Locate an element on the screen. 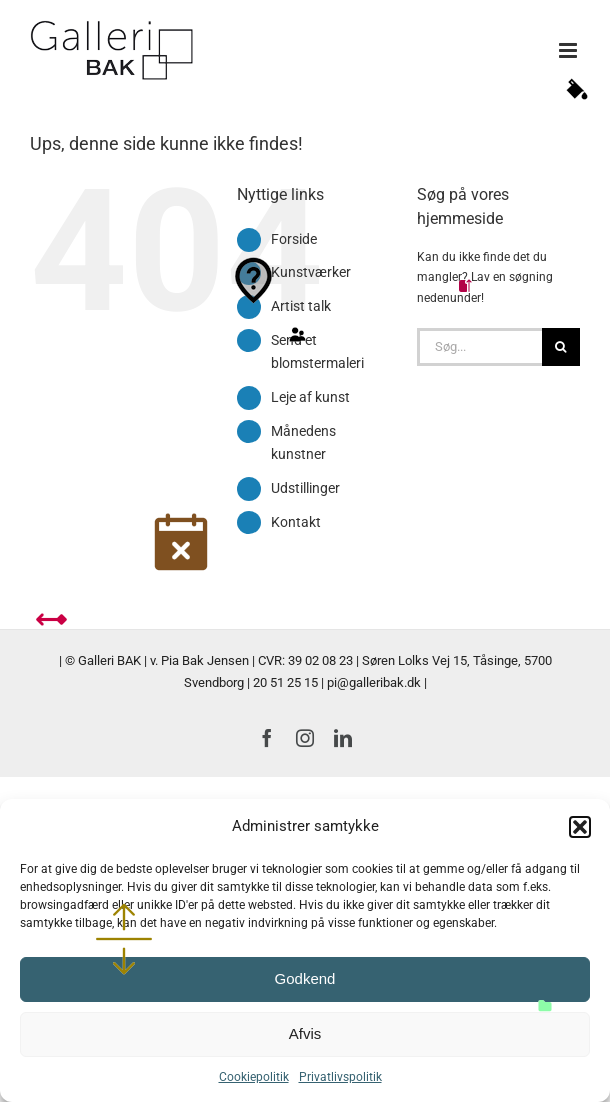 The image size is (610, 1102). auto-fit content to top of container is located at coordinates (465, 286).